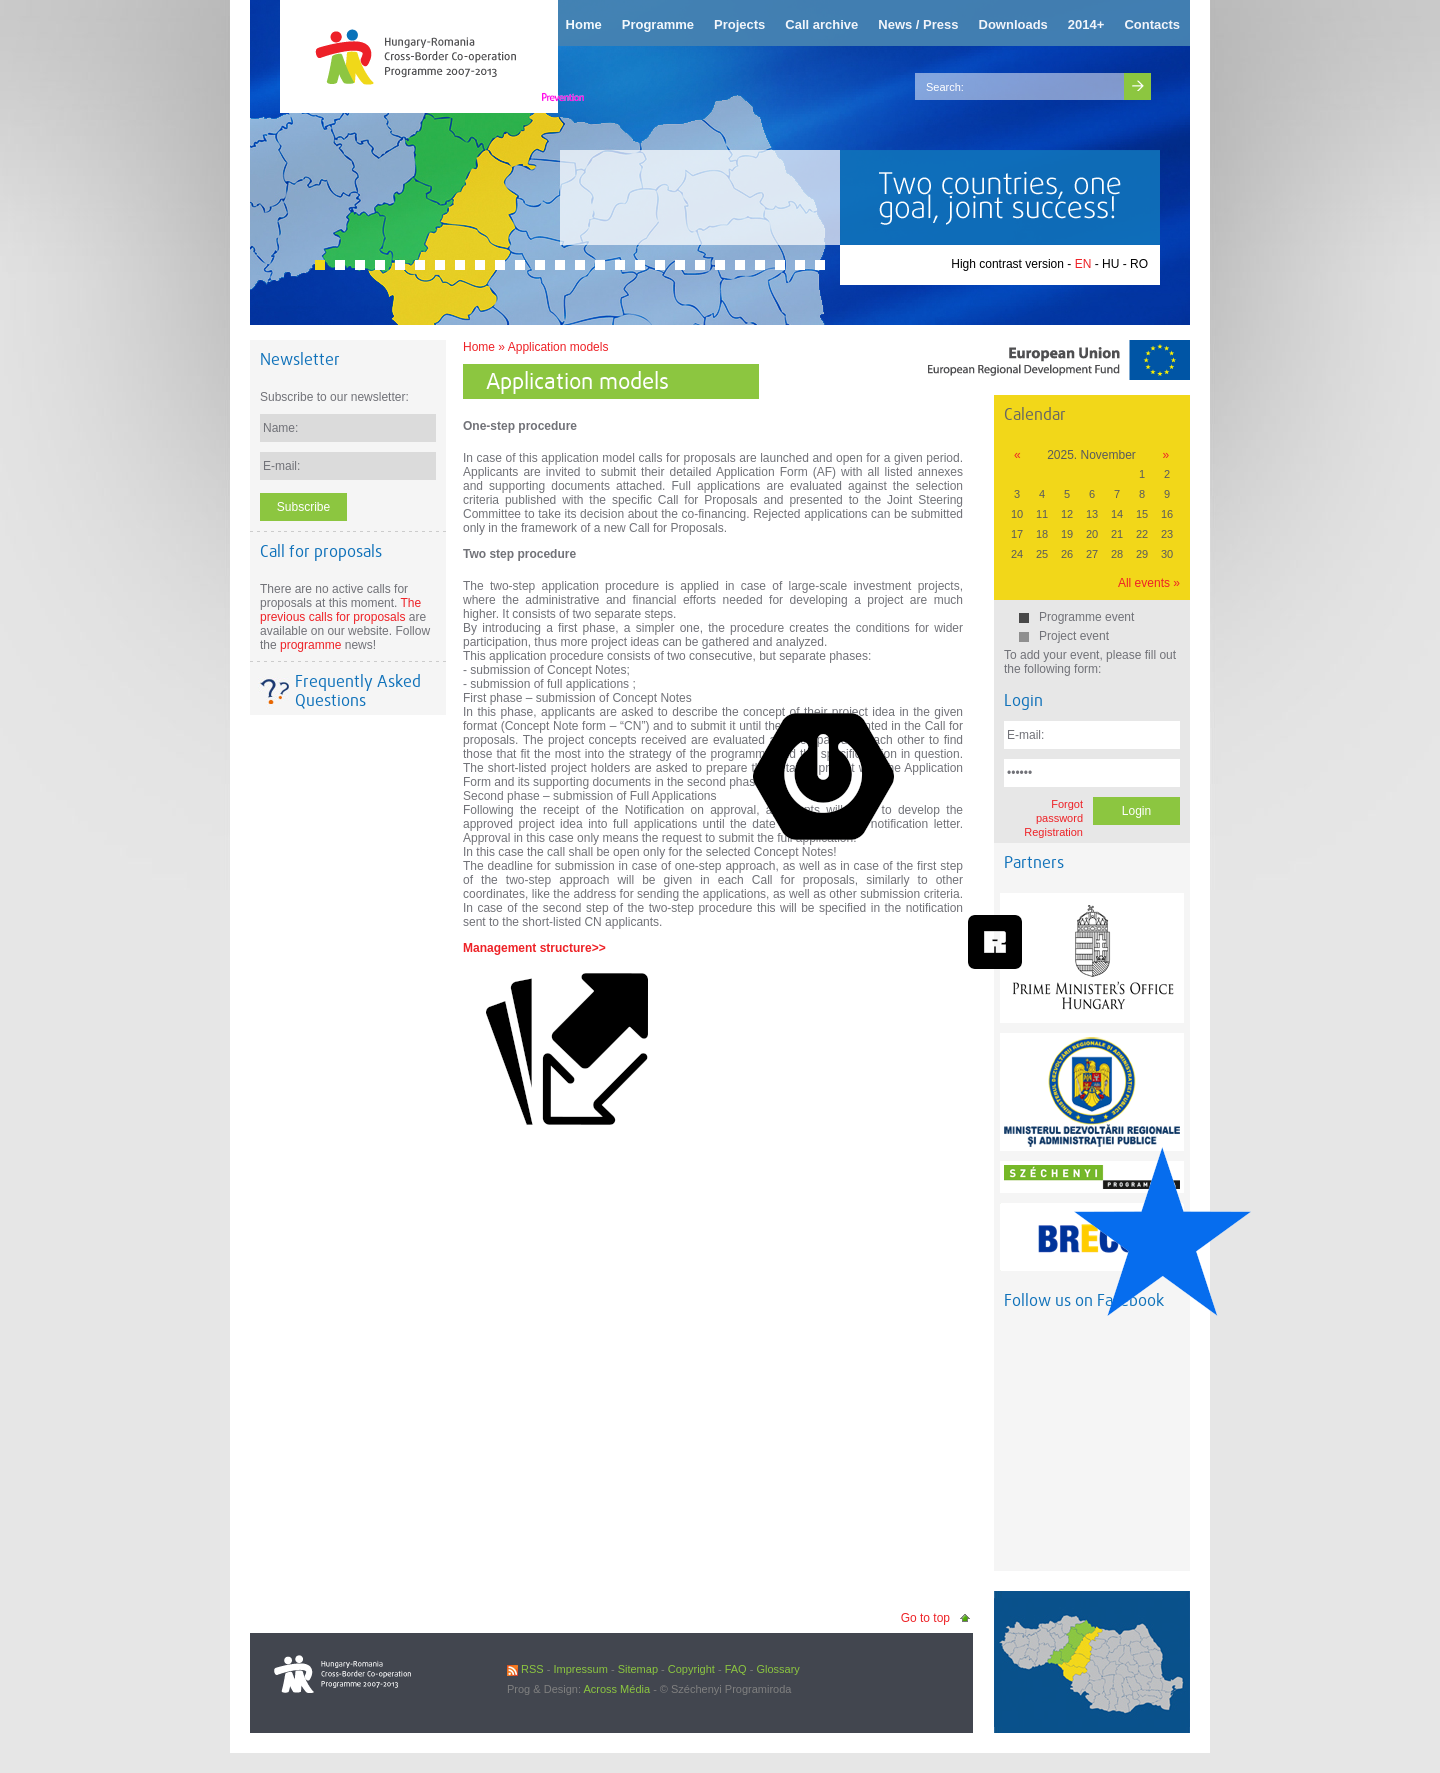  Describe the element at coordinates (995, 942) in the screenshot. I see `ruff python linter logo` at that location.